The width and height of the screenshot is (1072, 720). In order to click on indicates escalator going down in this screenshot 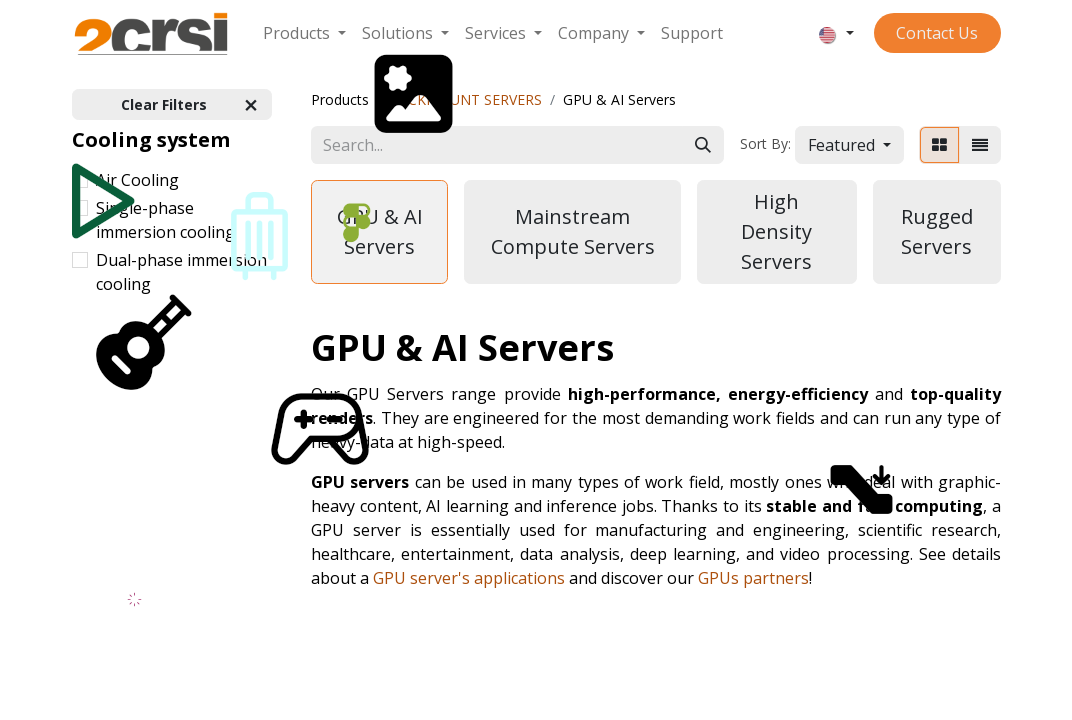, I will do `click(861, 489)`.